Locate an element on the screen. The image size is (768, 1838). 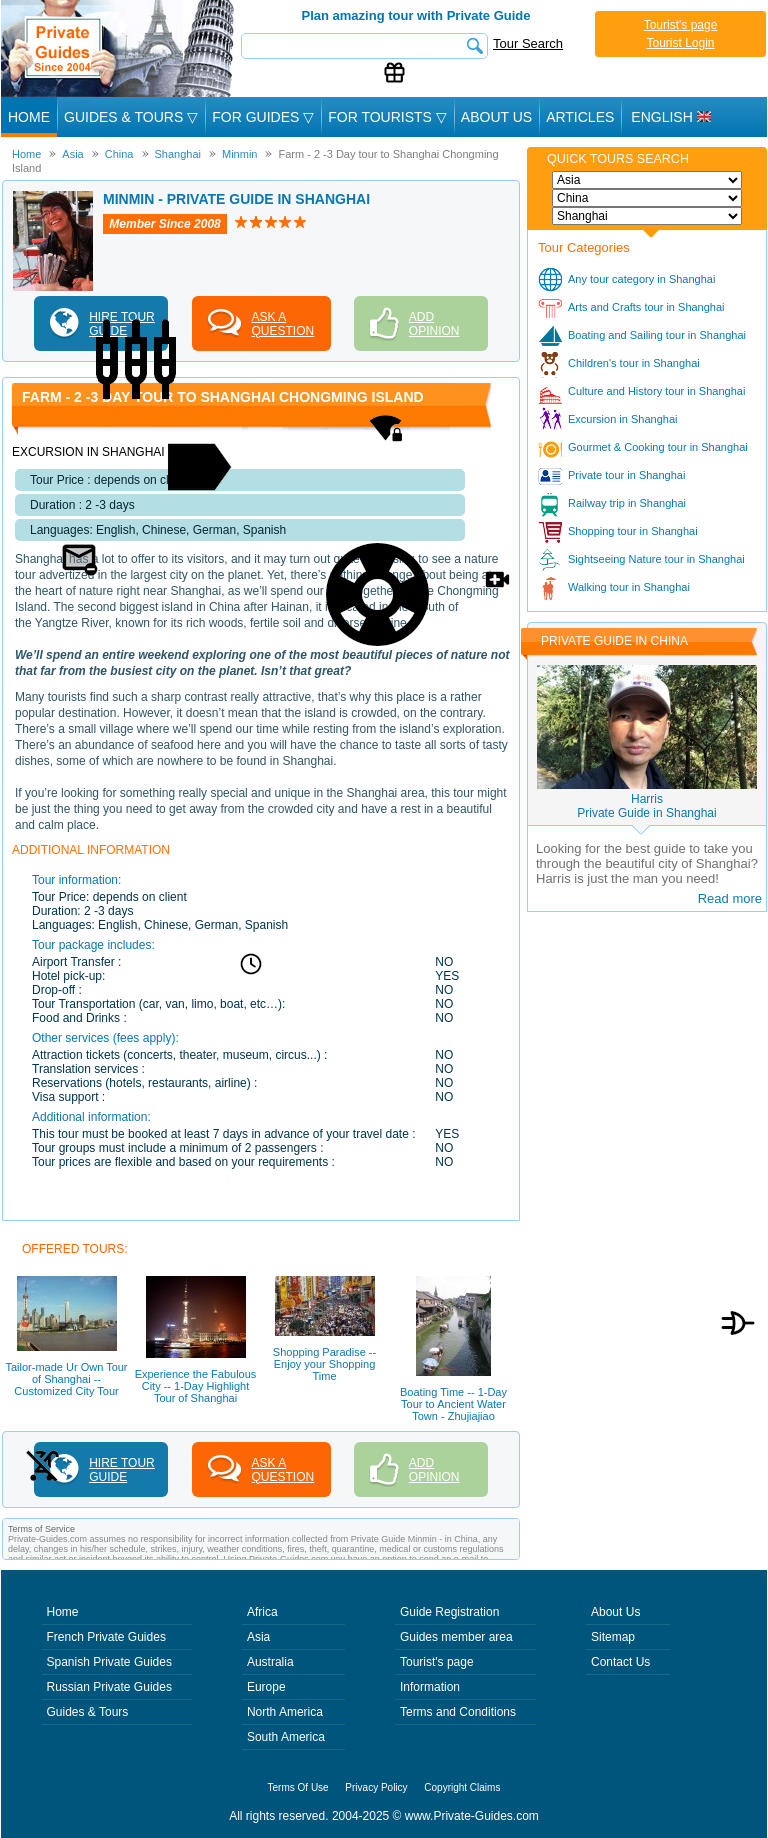
view time or check the clock is located at coordinates (251, 964).